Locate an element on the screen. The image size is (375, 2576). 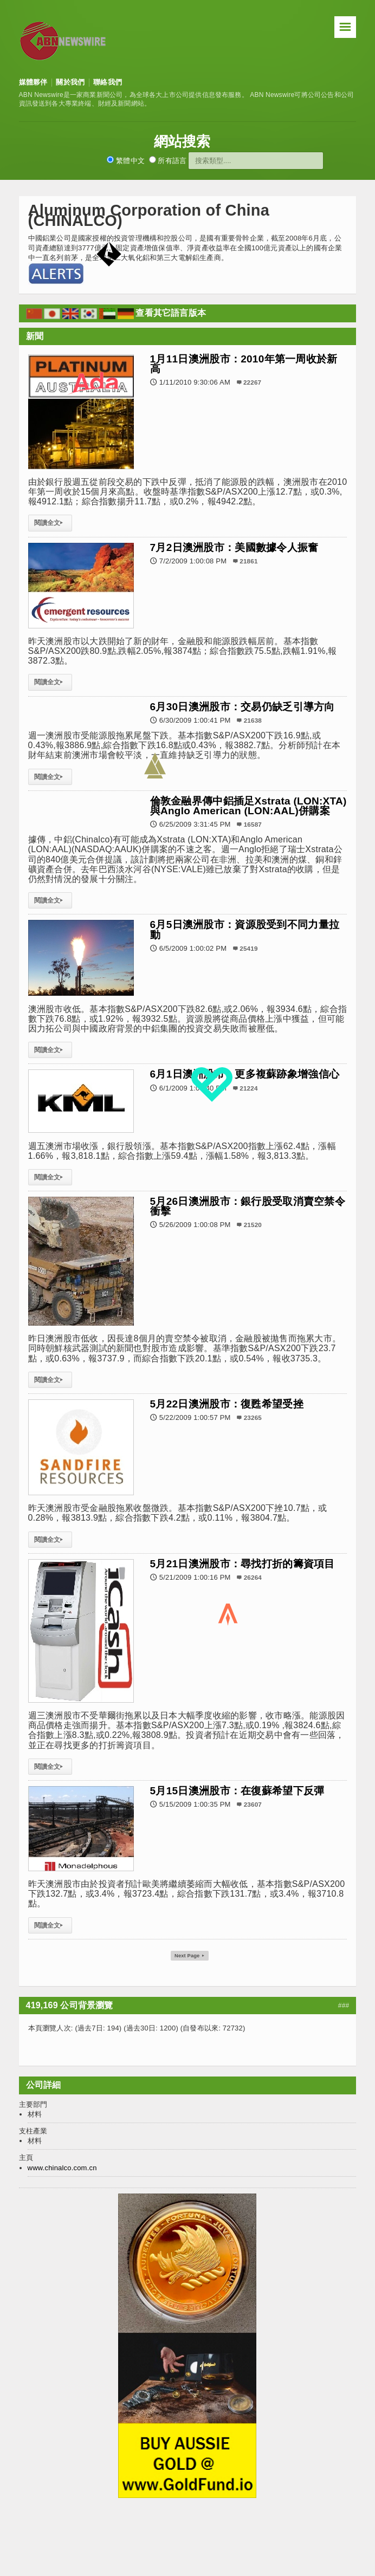
pino logging library logo is located at coordinates (155, 765).